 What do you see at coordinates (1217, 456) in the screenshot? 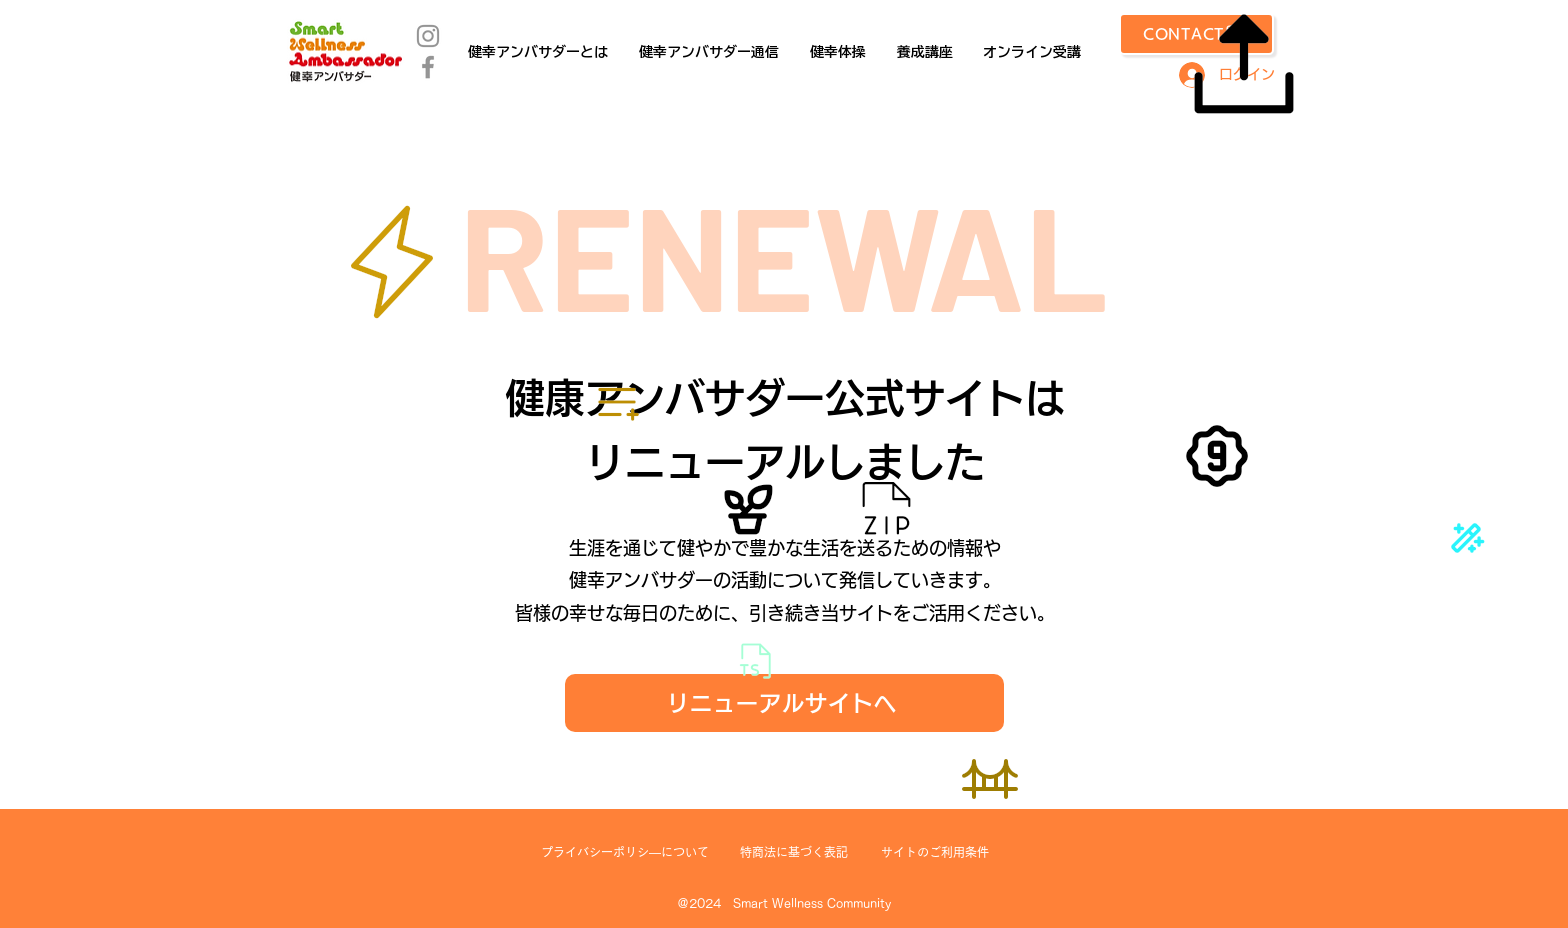
I see `indicates rank or position number 9` at bounding box center [1217, 456].